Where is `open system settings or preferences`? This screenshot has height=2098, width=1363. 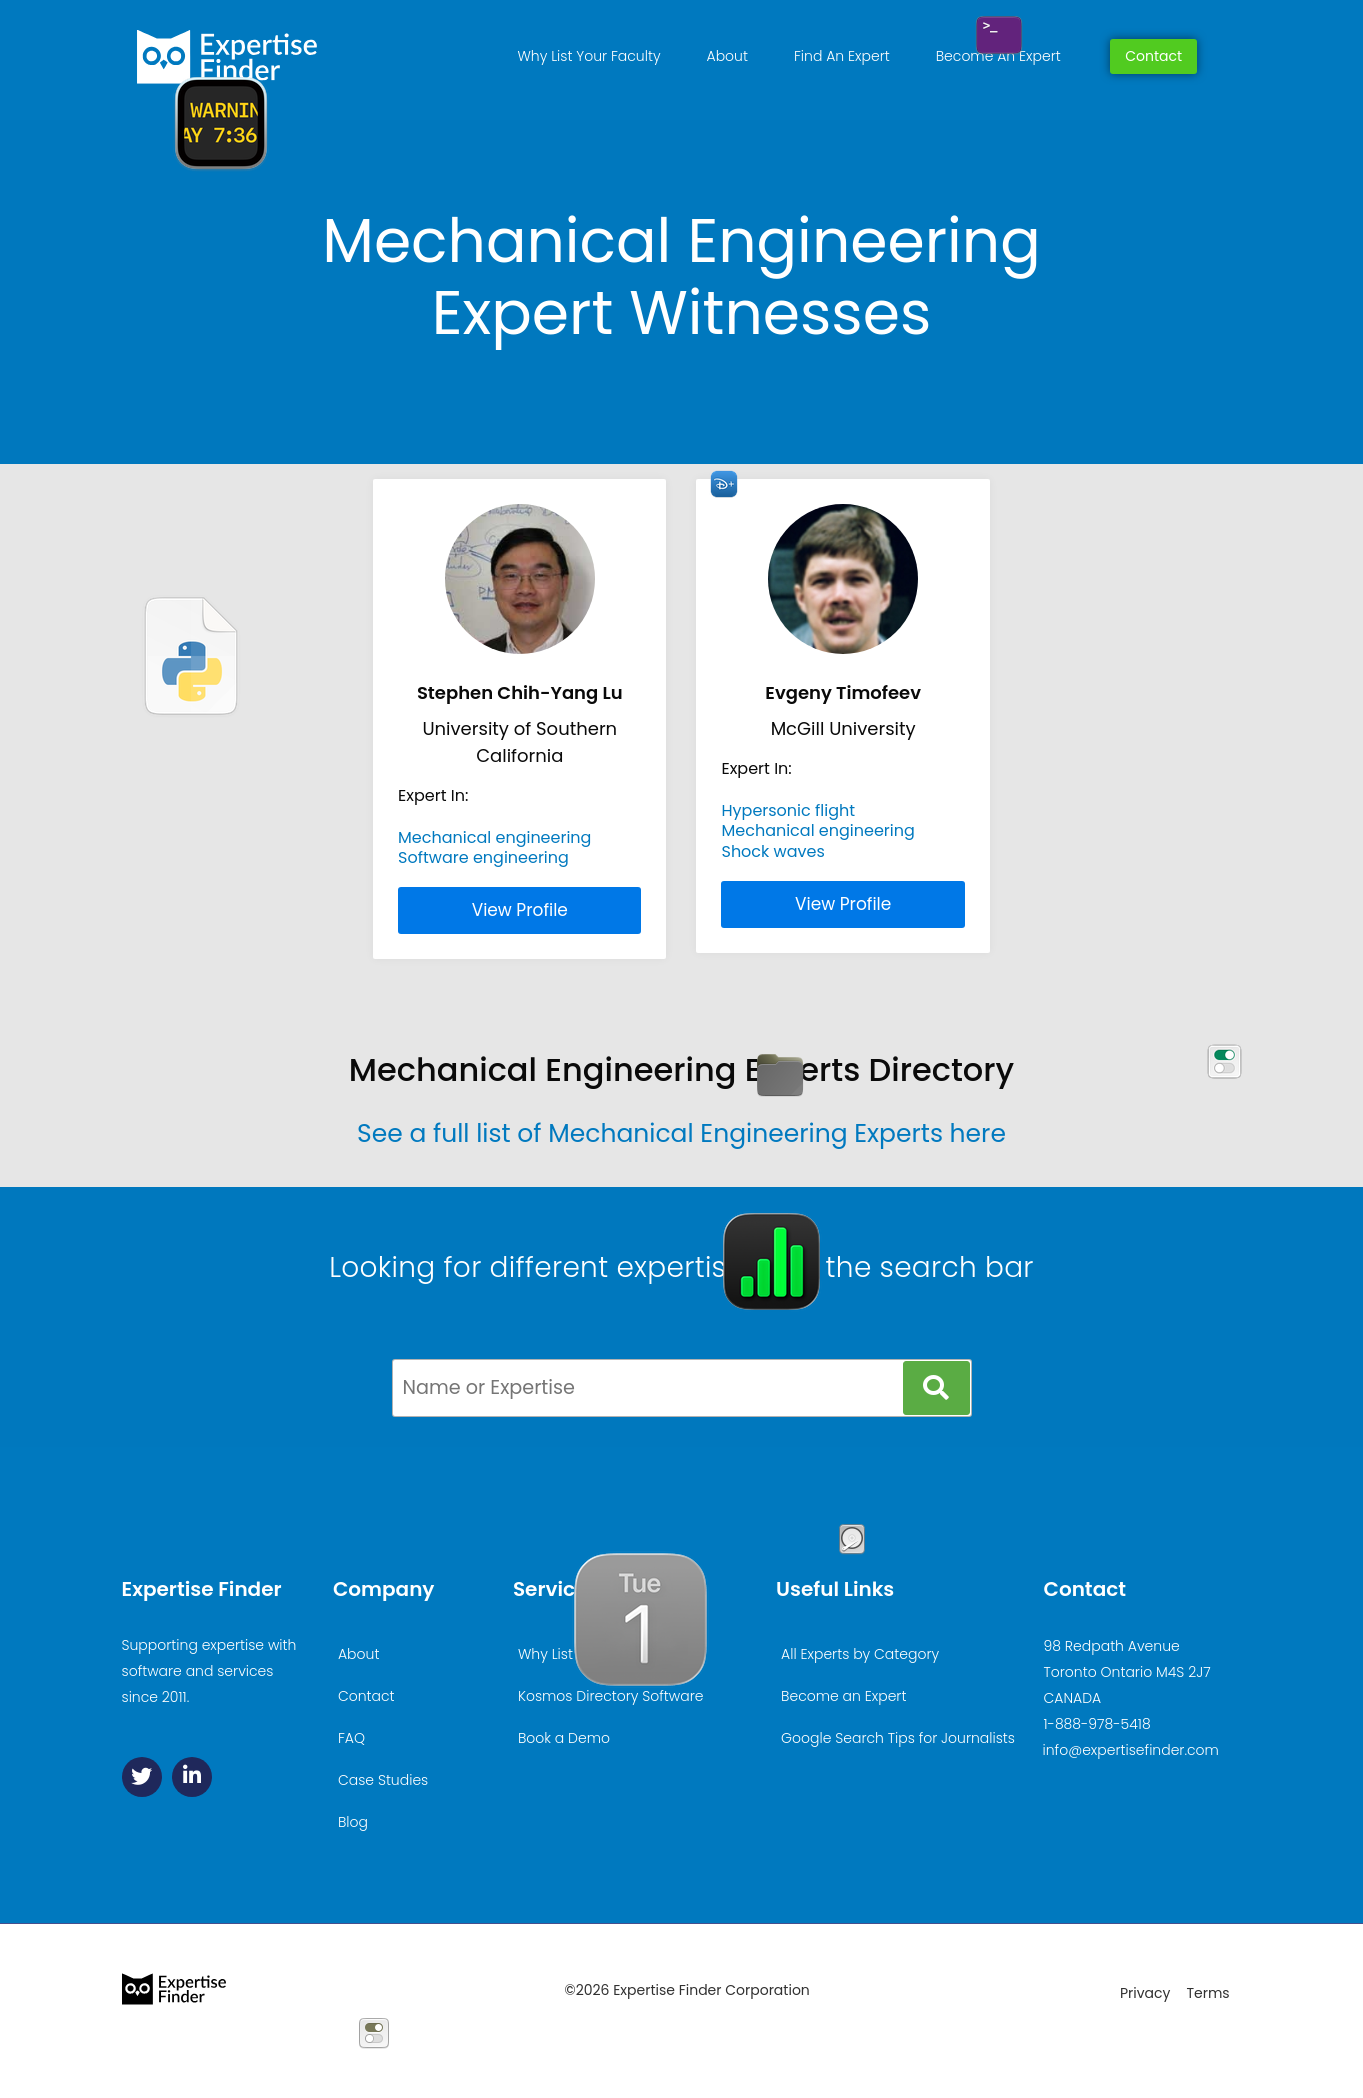
open system settings or preferences is located at coordinates (1224, 1061).